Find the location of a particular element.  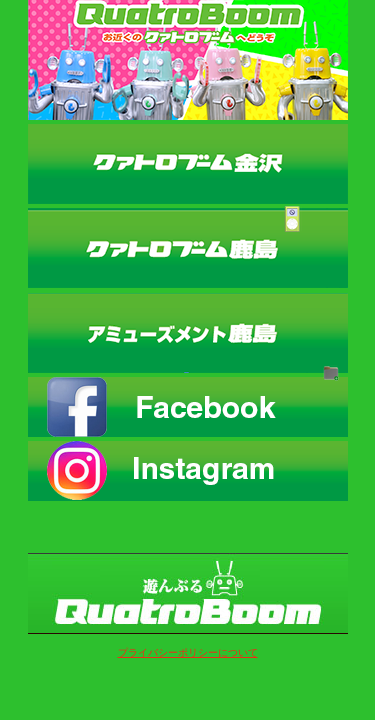

iPod mini device connected in green color is located at coordinates (292, 219).